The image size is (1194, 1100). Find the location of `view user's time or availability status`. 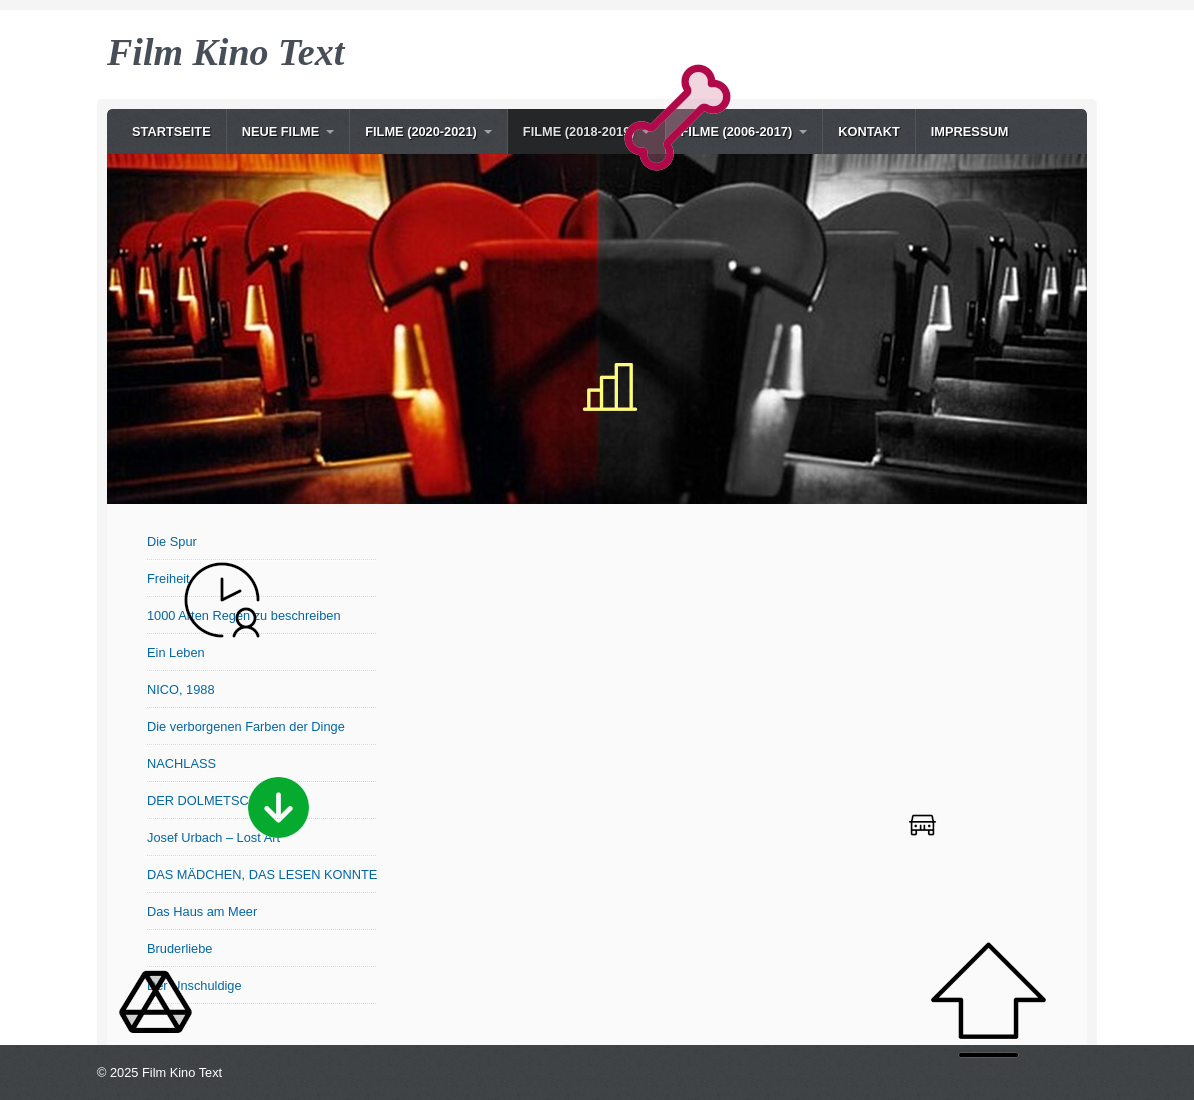

view user's time or availability status is located at coordinates (222, 600).